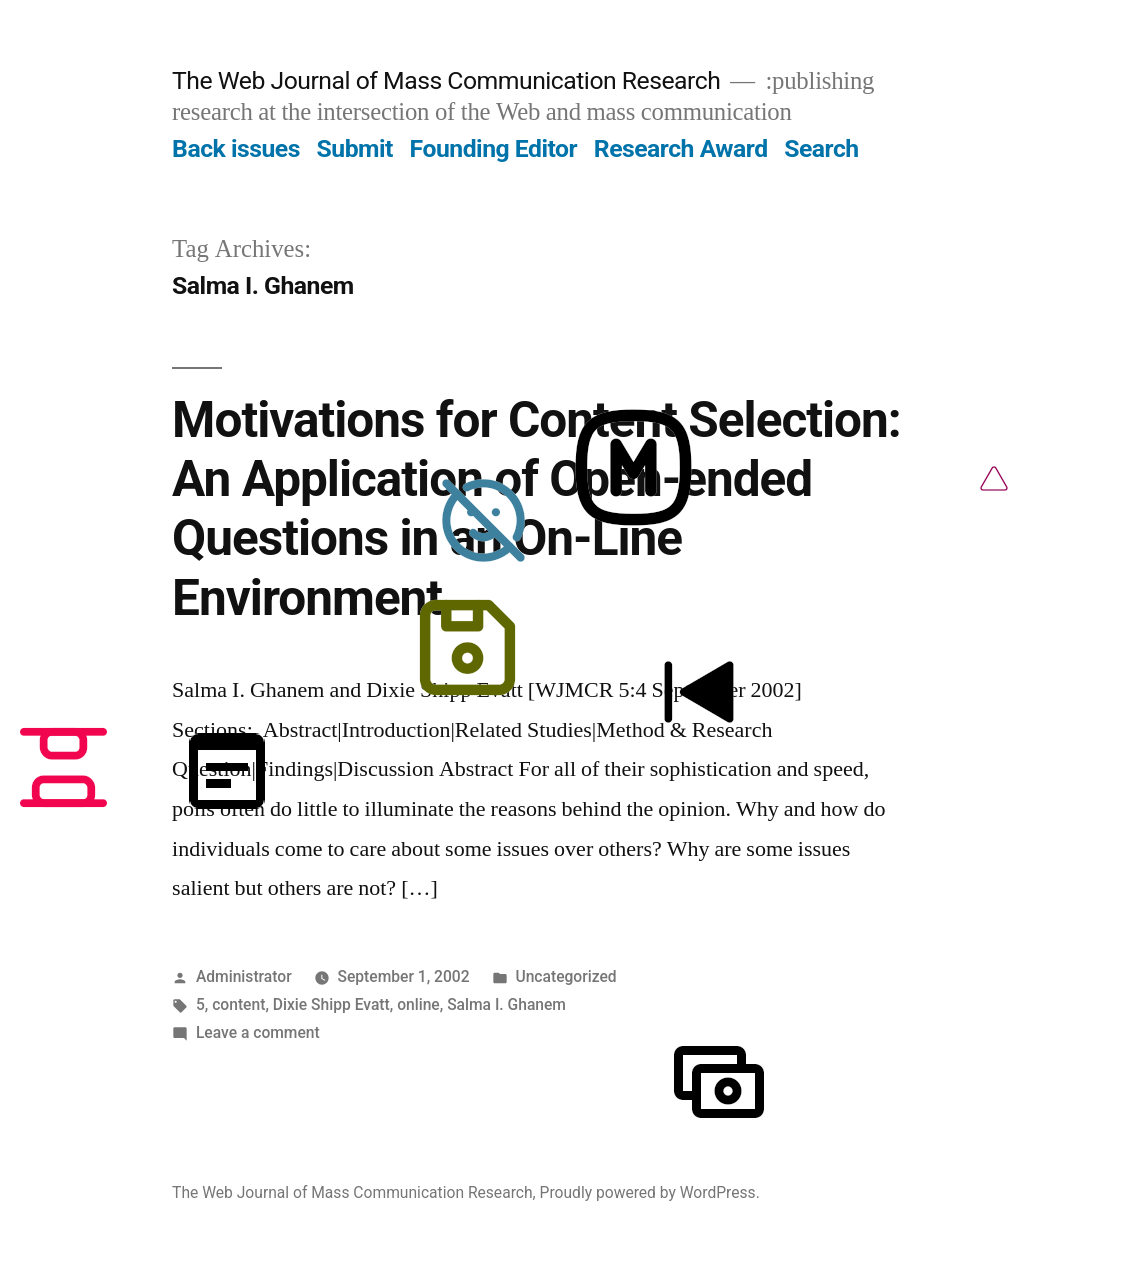 The image size is (1121, 1273). I want to click on open text editor or document composer, so click(227, 771).